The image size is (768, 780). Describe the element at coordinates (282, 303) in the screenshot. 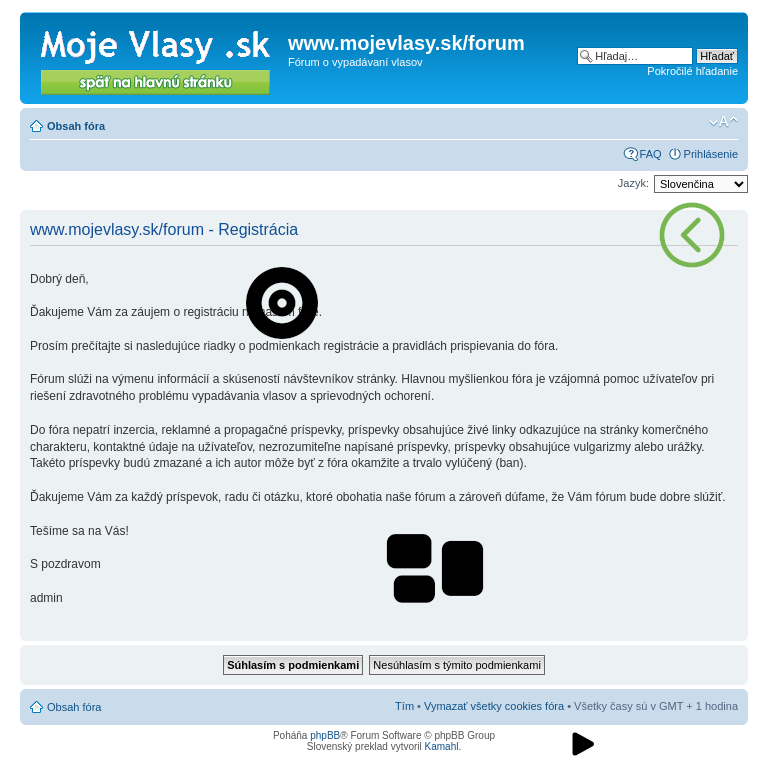

I see `play or access music library` at that location.